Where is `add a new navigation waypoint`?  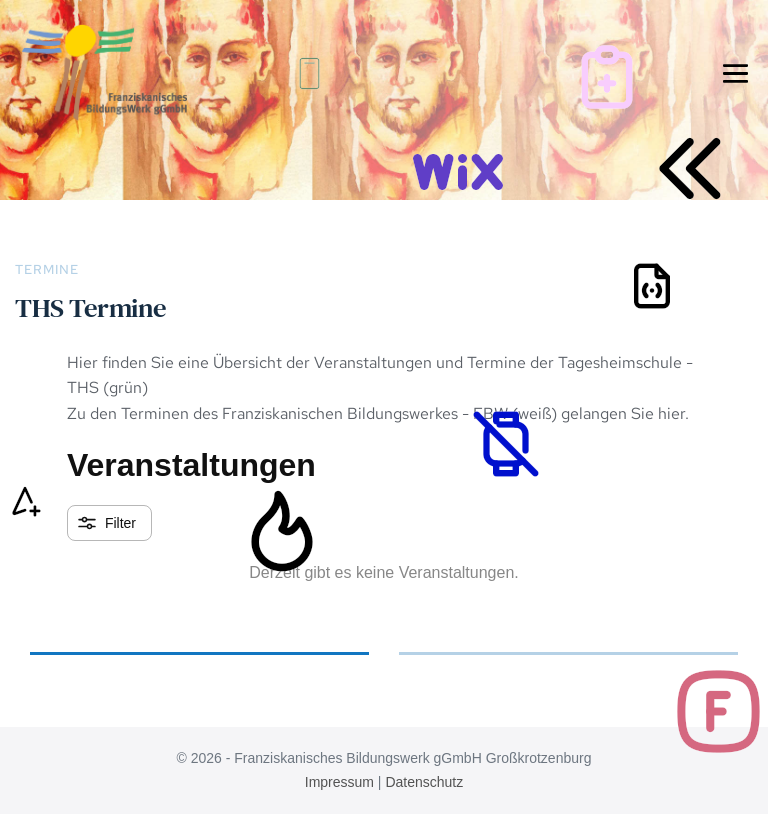 add a new navigation waypoint is located at coordinates (25, 501).